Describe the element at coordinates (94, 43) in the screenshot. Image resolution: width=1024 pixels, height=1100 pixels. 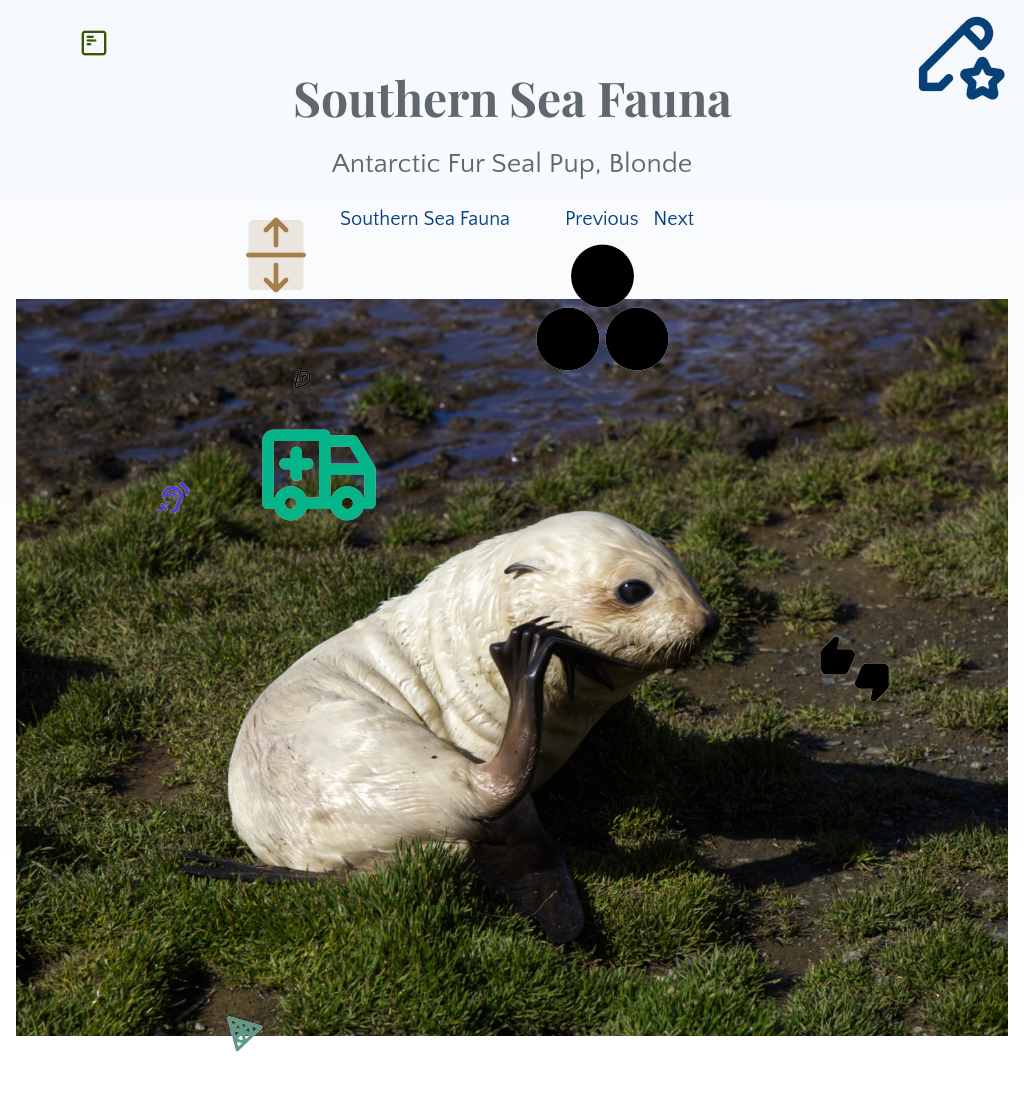
I see `align content to top-left of container` at that location.